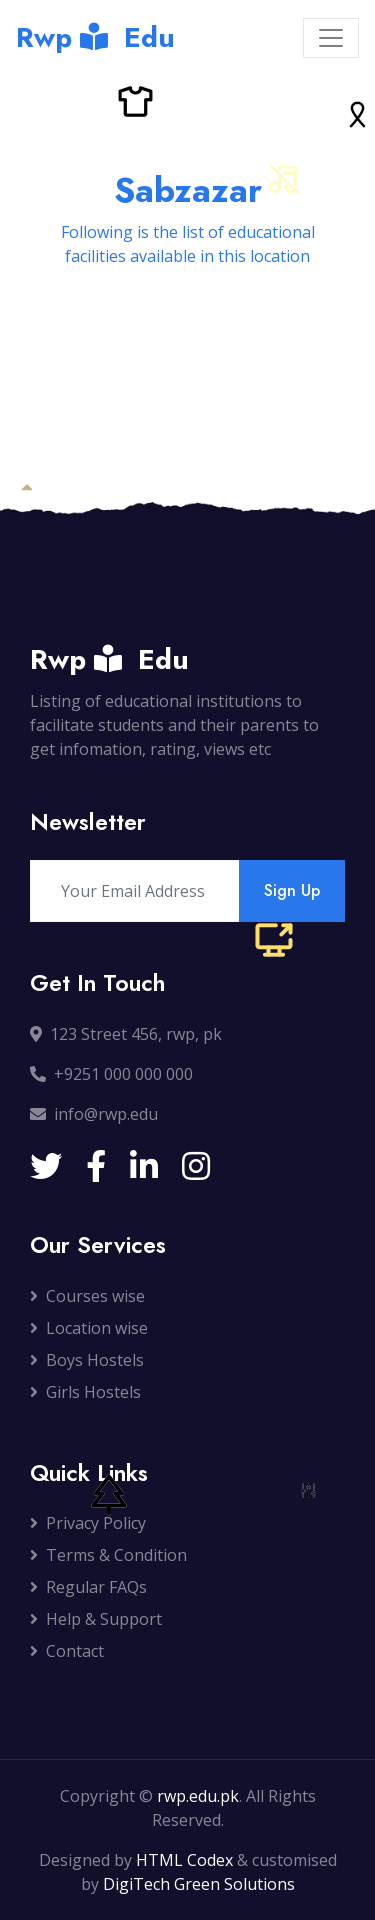 The width and height of the screenshot is (375, 1920). What do you see at coordinates (135, 101) in the screenshot?
I see `browse clothing or apparel items` at bounding box center [135, 101].